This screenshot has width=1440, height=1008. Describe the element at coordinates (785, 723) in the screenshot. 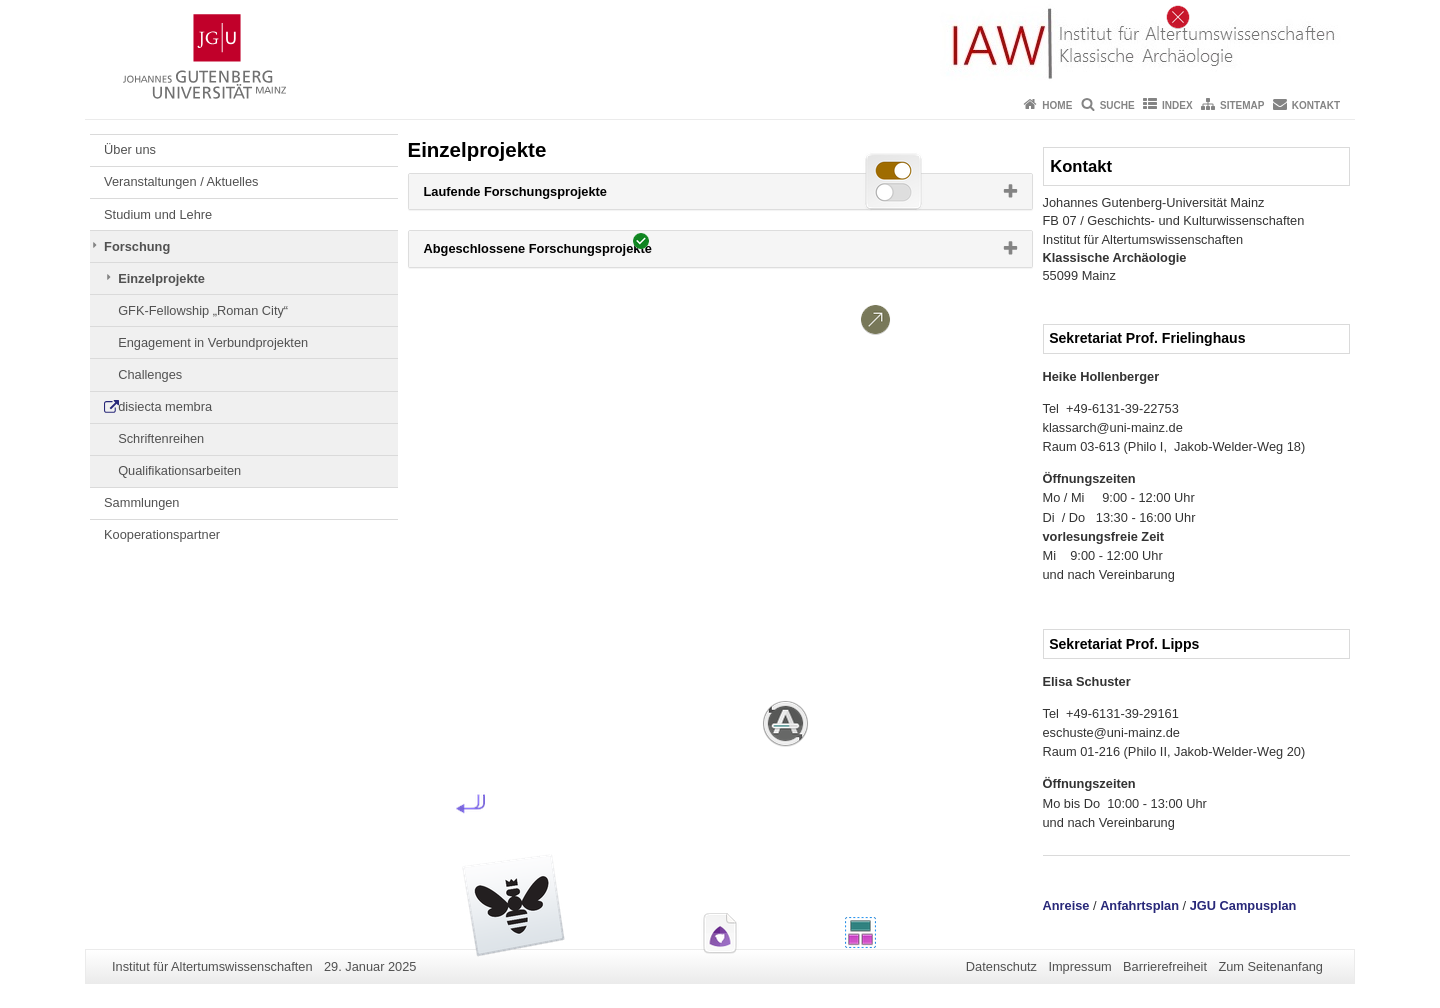

I see `open the software update manager` at that location.